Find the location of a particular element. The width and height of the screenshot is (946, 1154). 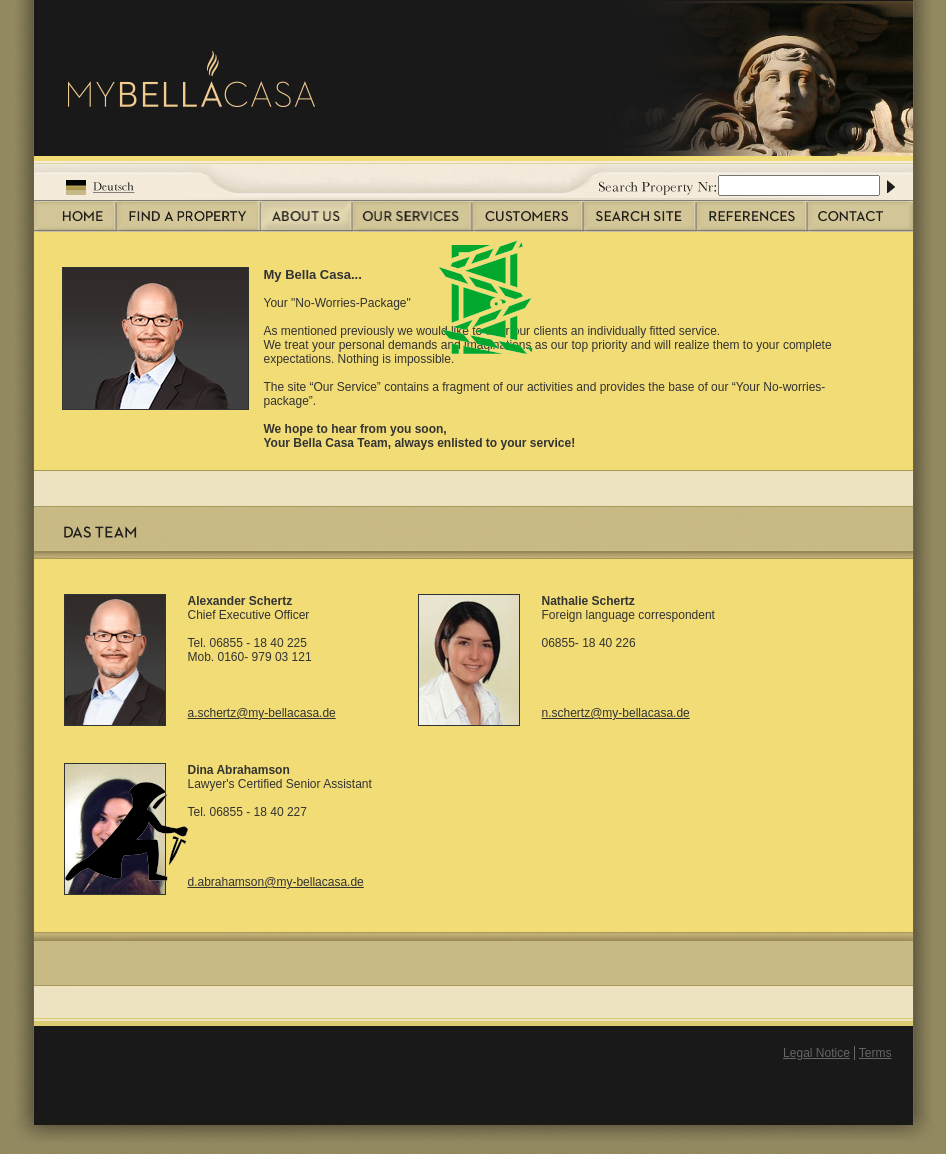

select assassin or rogue character class is located at coordinates (126, 831).